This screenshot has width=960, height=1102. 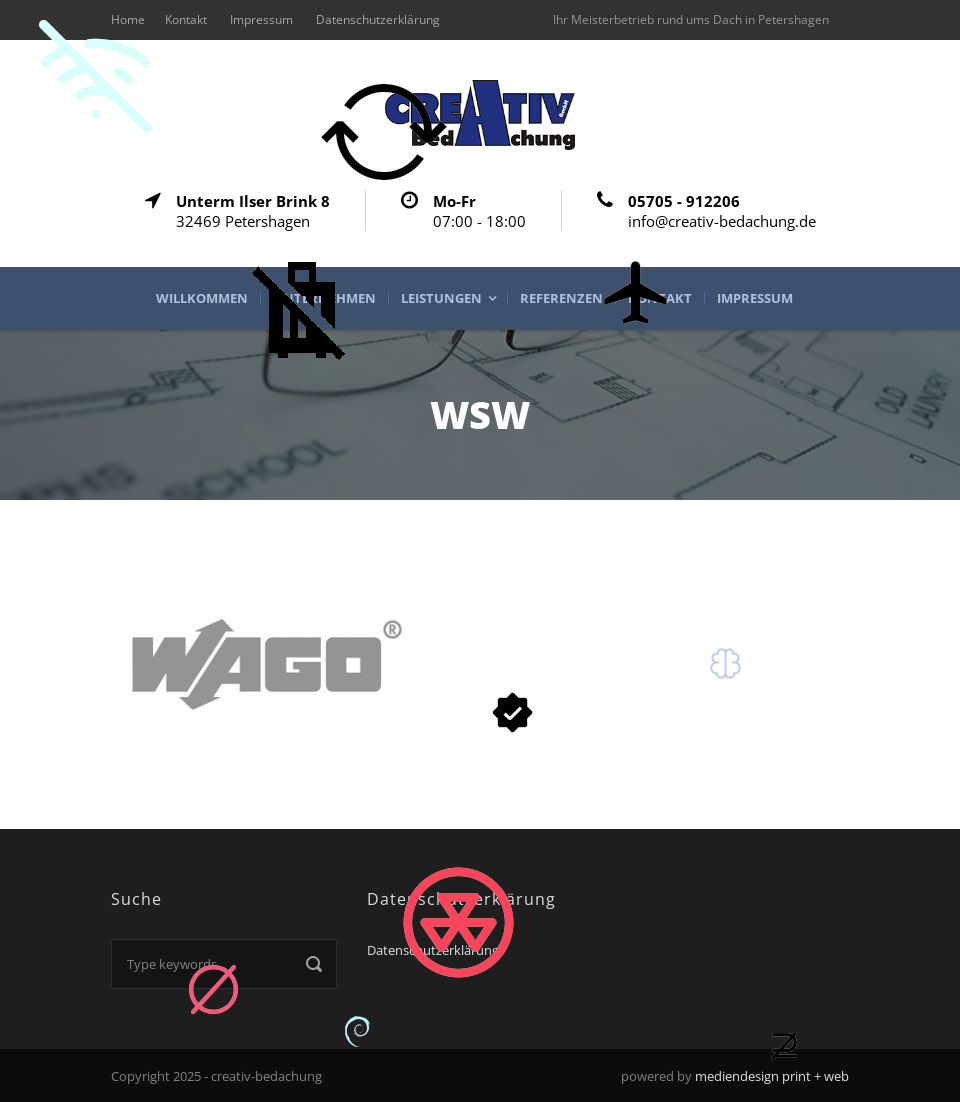 I want to click on indicates wifi is disabled or unavailable, so click(x=95, y=76).